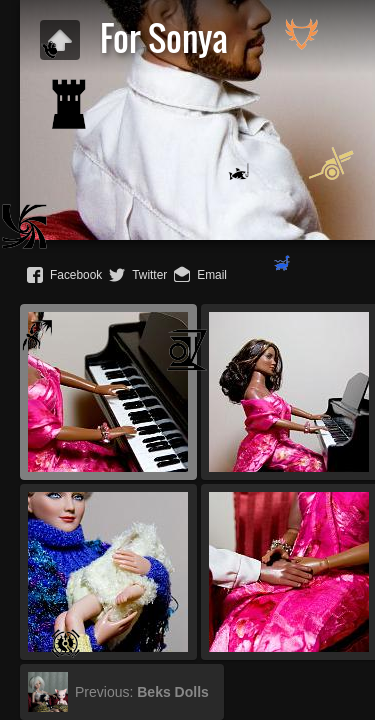 This screenshot has width=375, height=720. Describe the element at coordinates (301, 33) in the screenshot. I see `indicates protected or guarded status` at that location.